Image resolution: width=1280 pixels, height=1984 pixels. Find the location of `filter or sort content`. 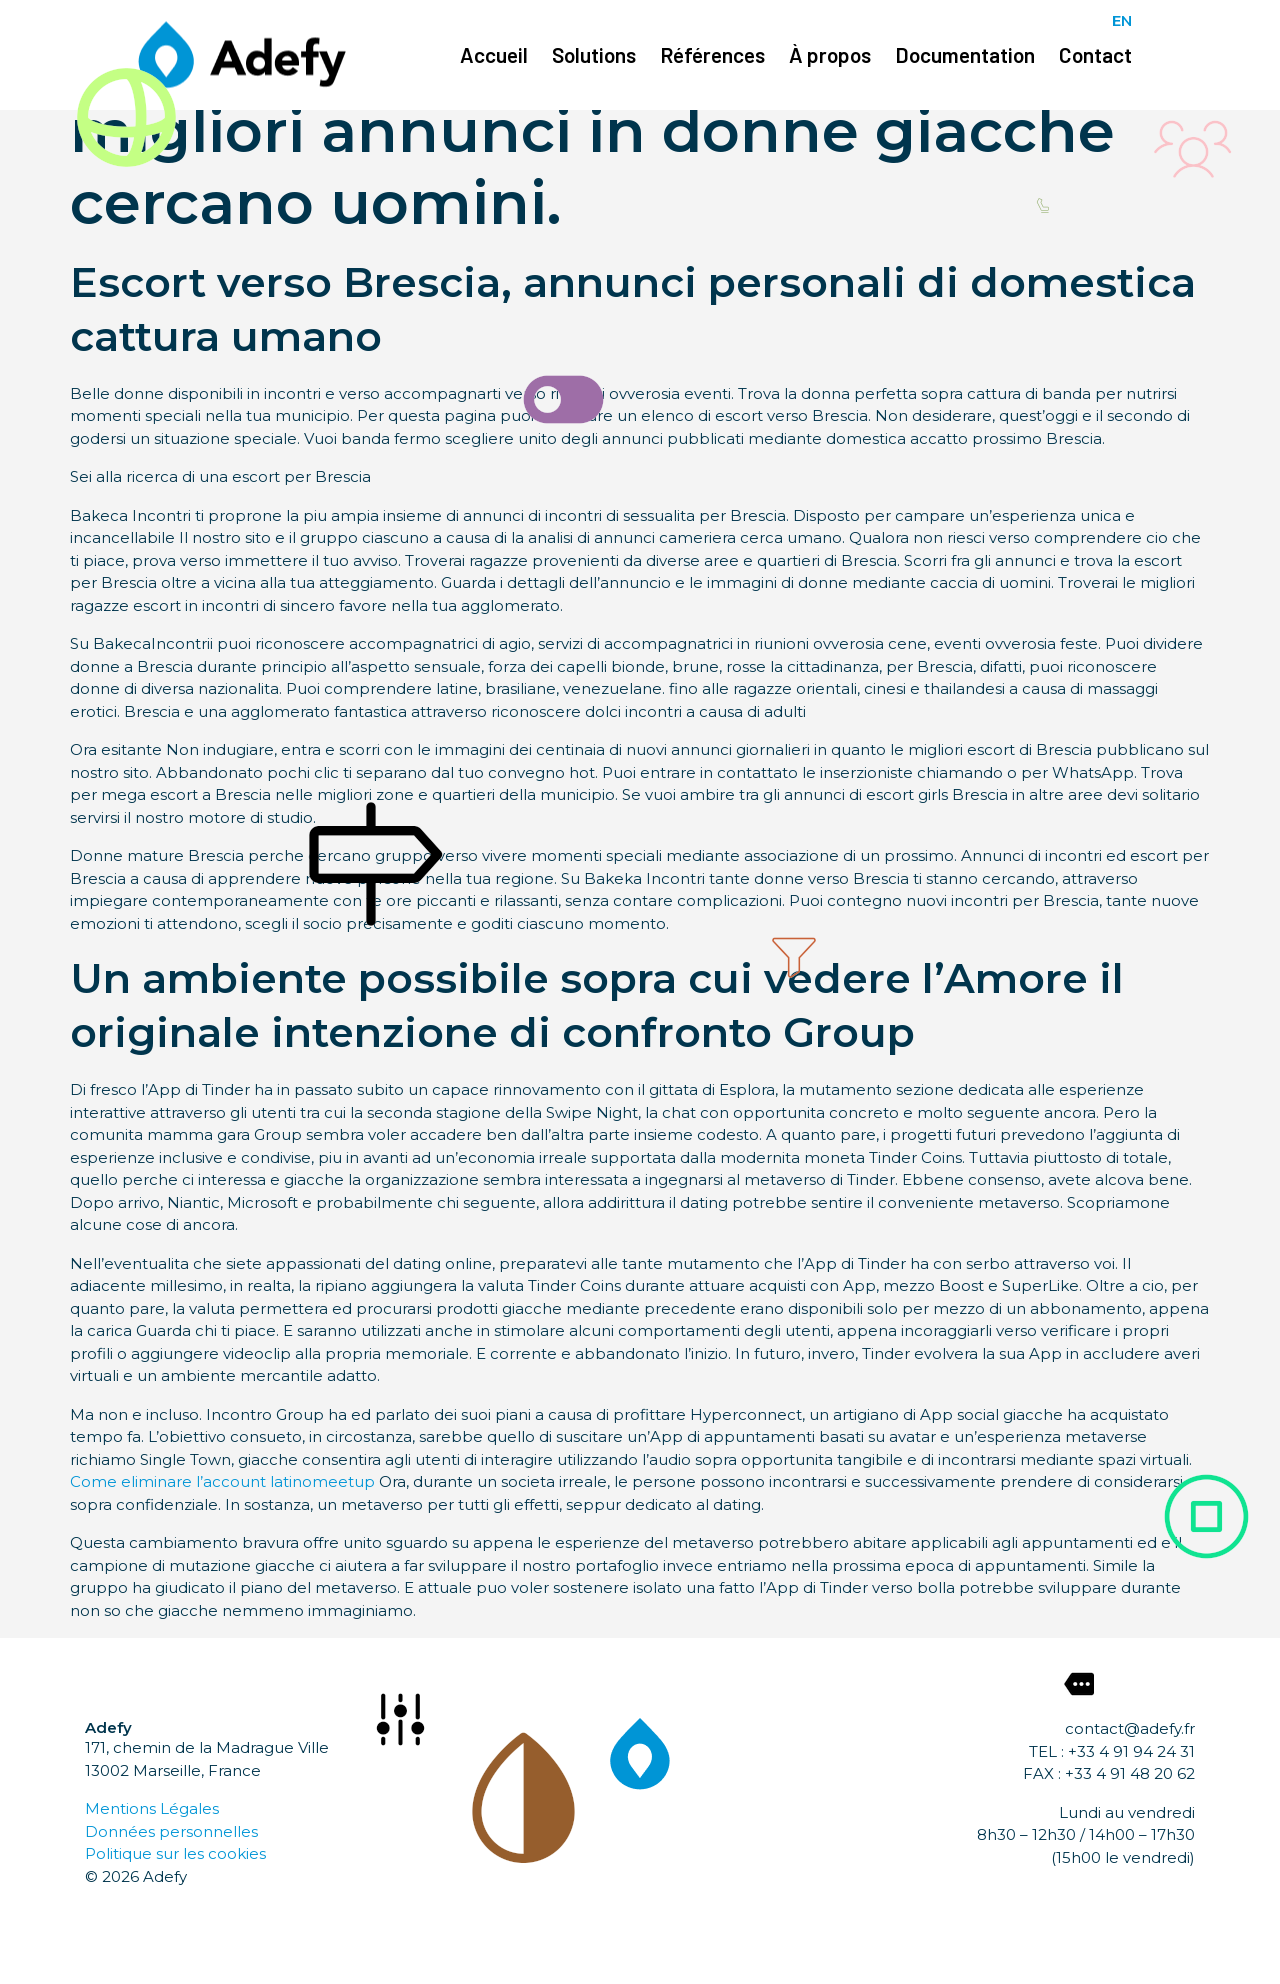

filter or sort content is located at coordinates (794, 956).